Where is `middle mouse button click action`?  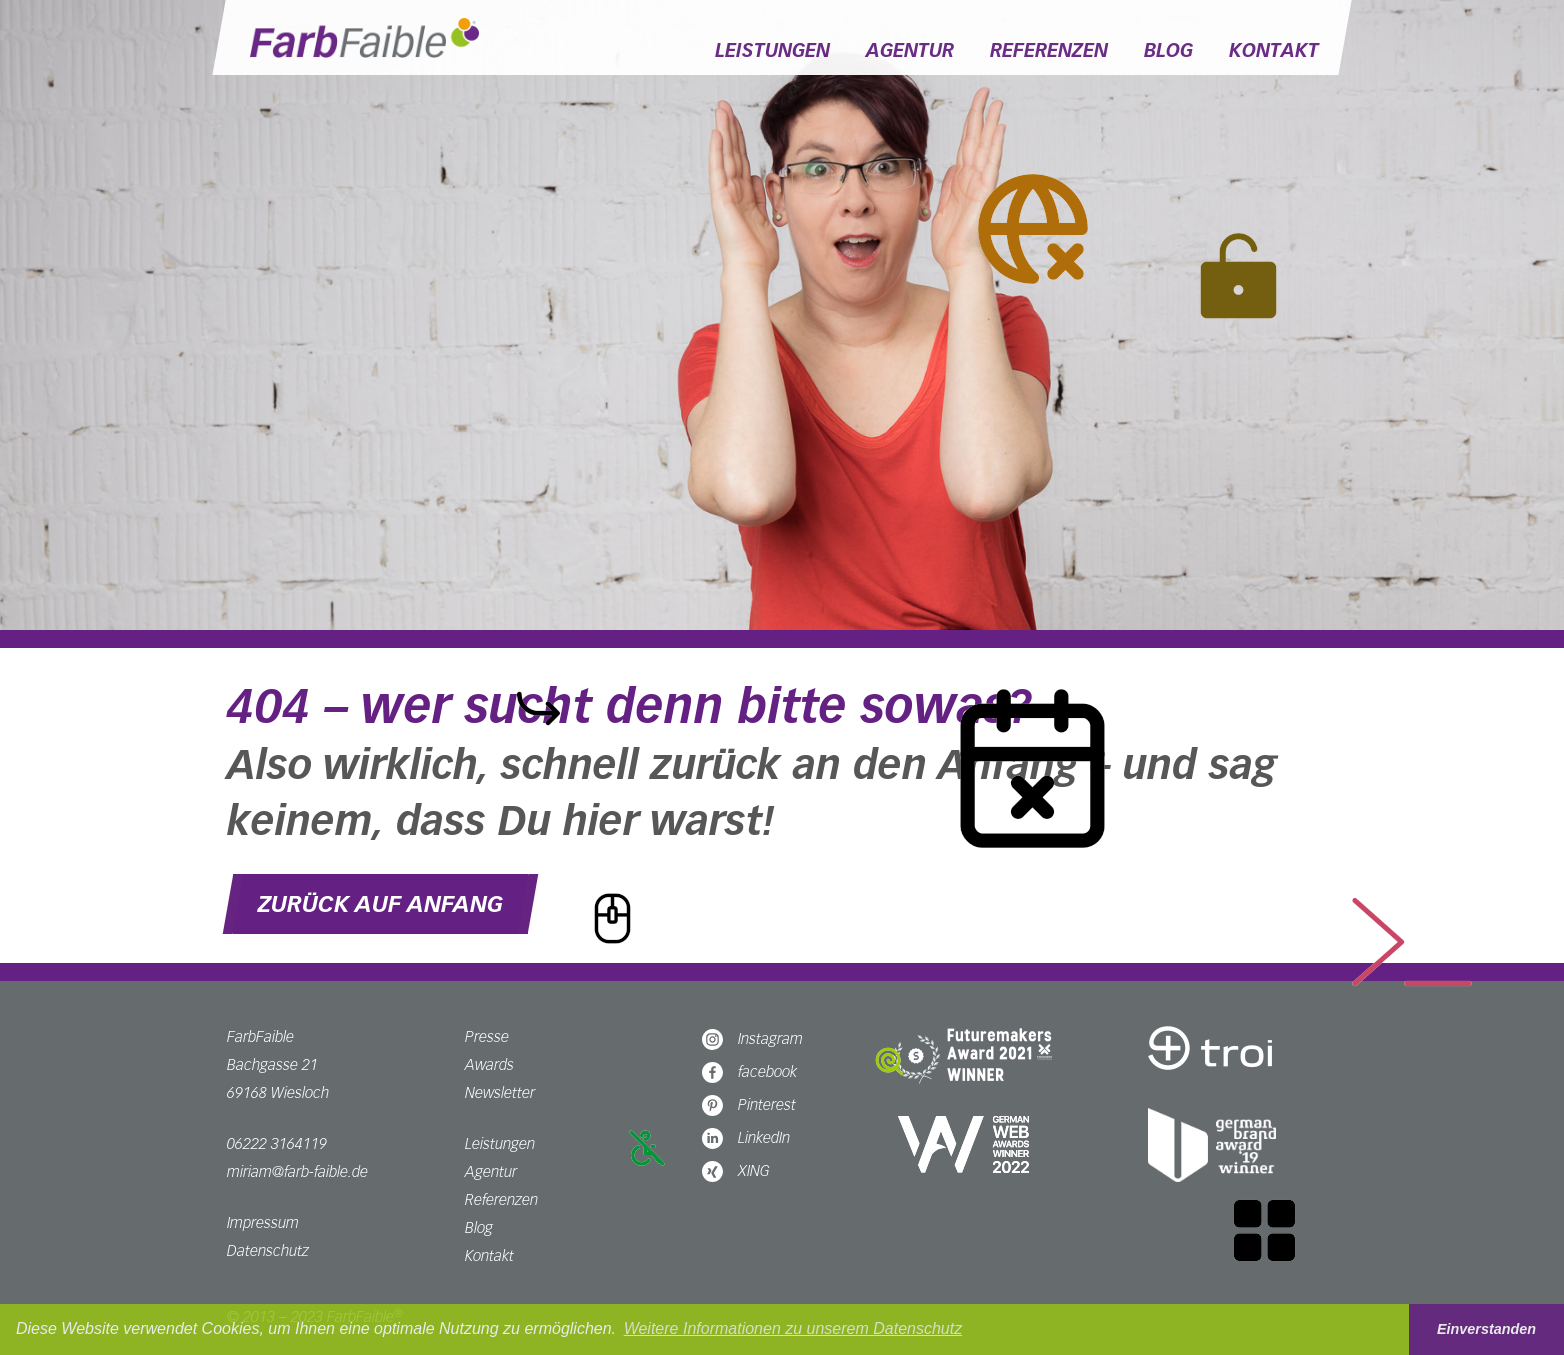
middle mouse button click action is located at coordinates (612, 918).